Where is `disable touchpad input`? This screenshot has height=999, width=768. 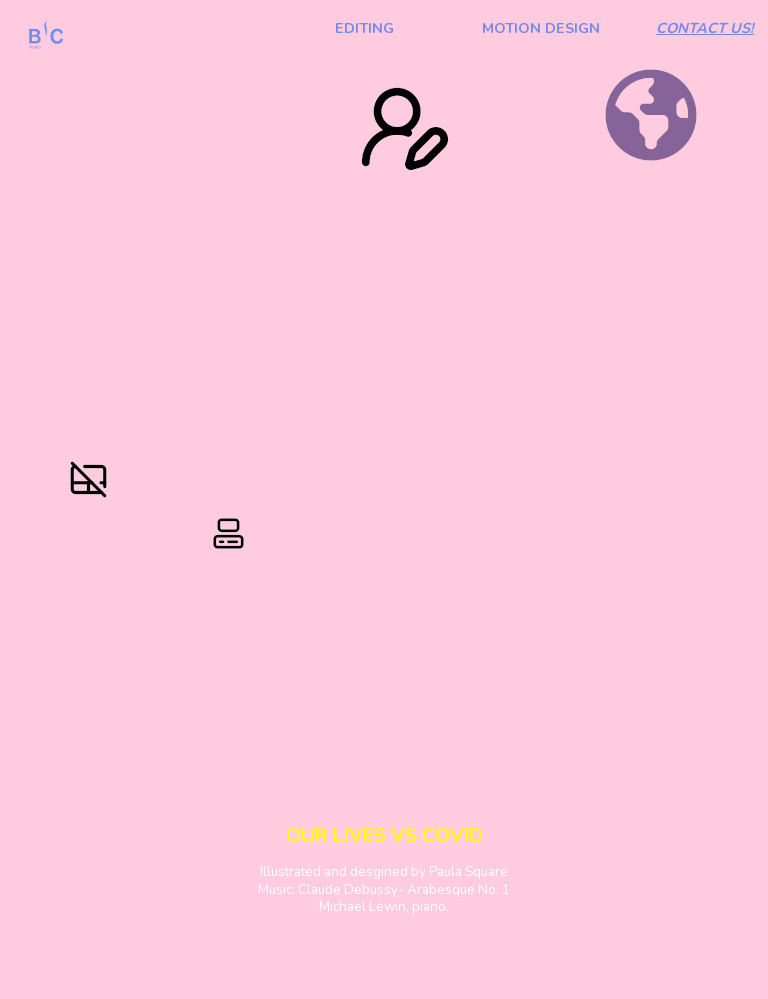 disable touchpad input is located at coordinates (88, 479).